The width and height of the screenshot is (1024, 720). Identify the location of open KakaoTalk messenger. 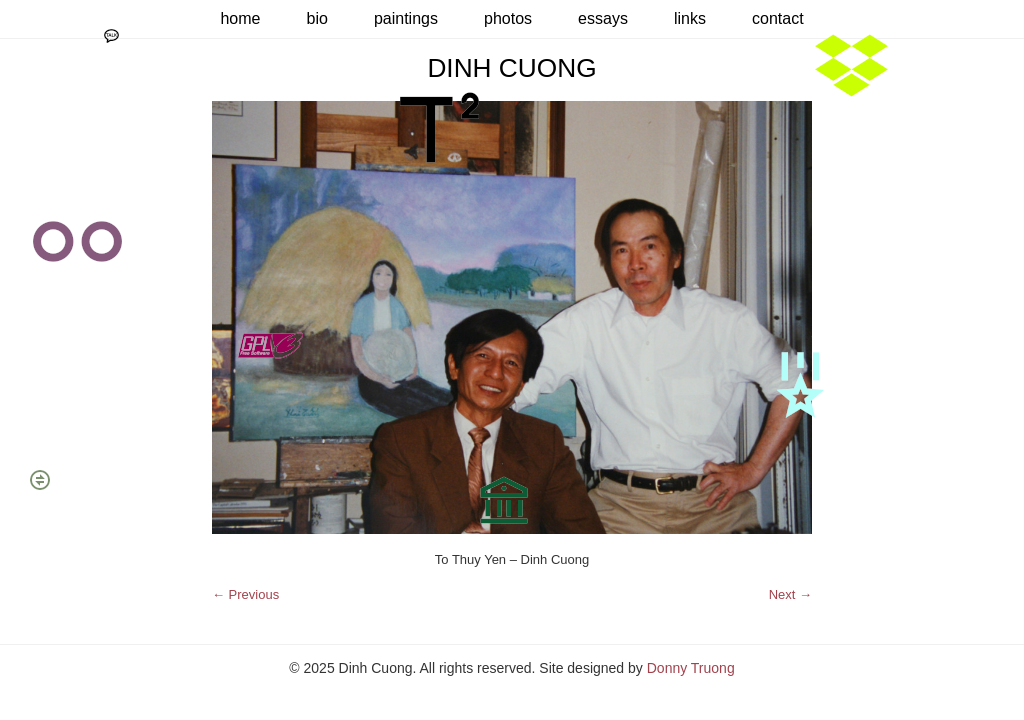
(111, 35).